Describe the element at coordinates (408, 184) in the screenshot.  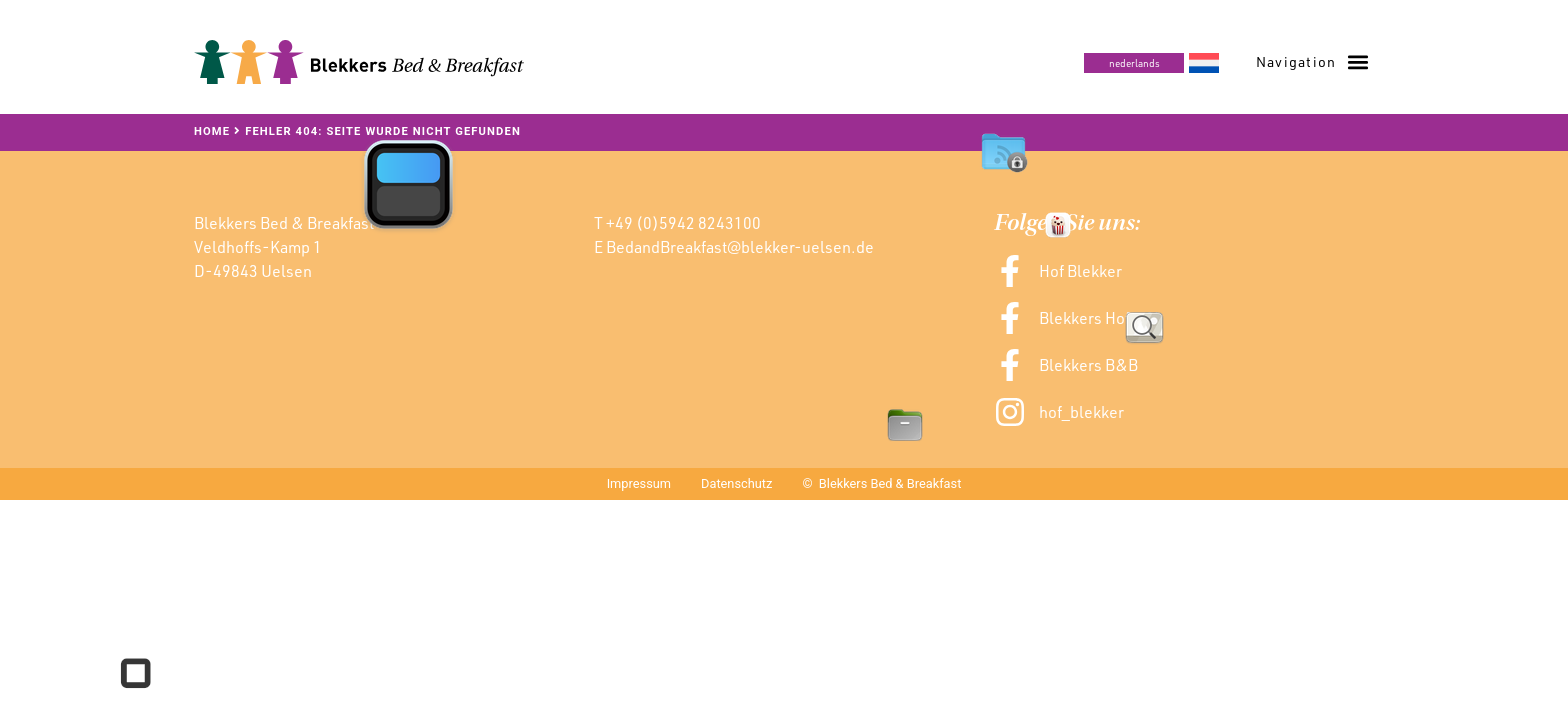
I see `open desktop activities preferences` at that location.